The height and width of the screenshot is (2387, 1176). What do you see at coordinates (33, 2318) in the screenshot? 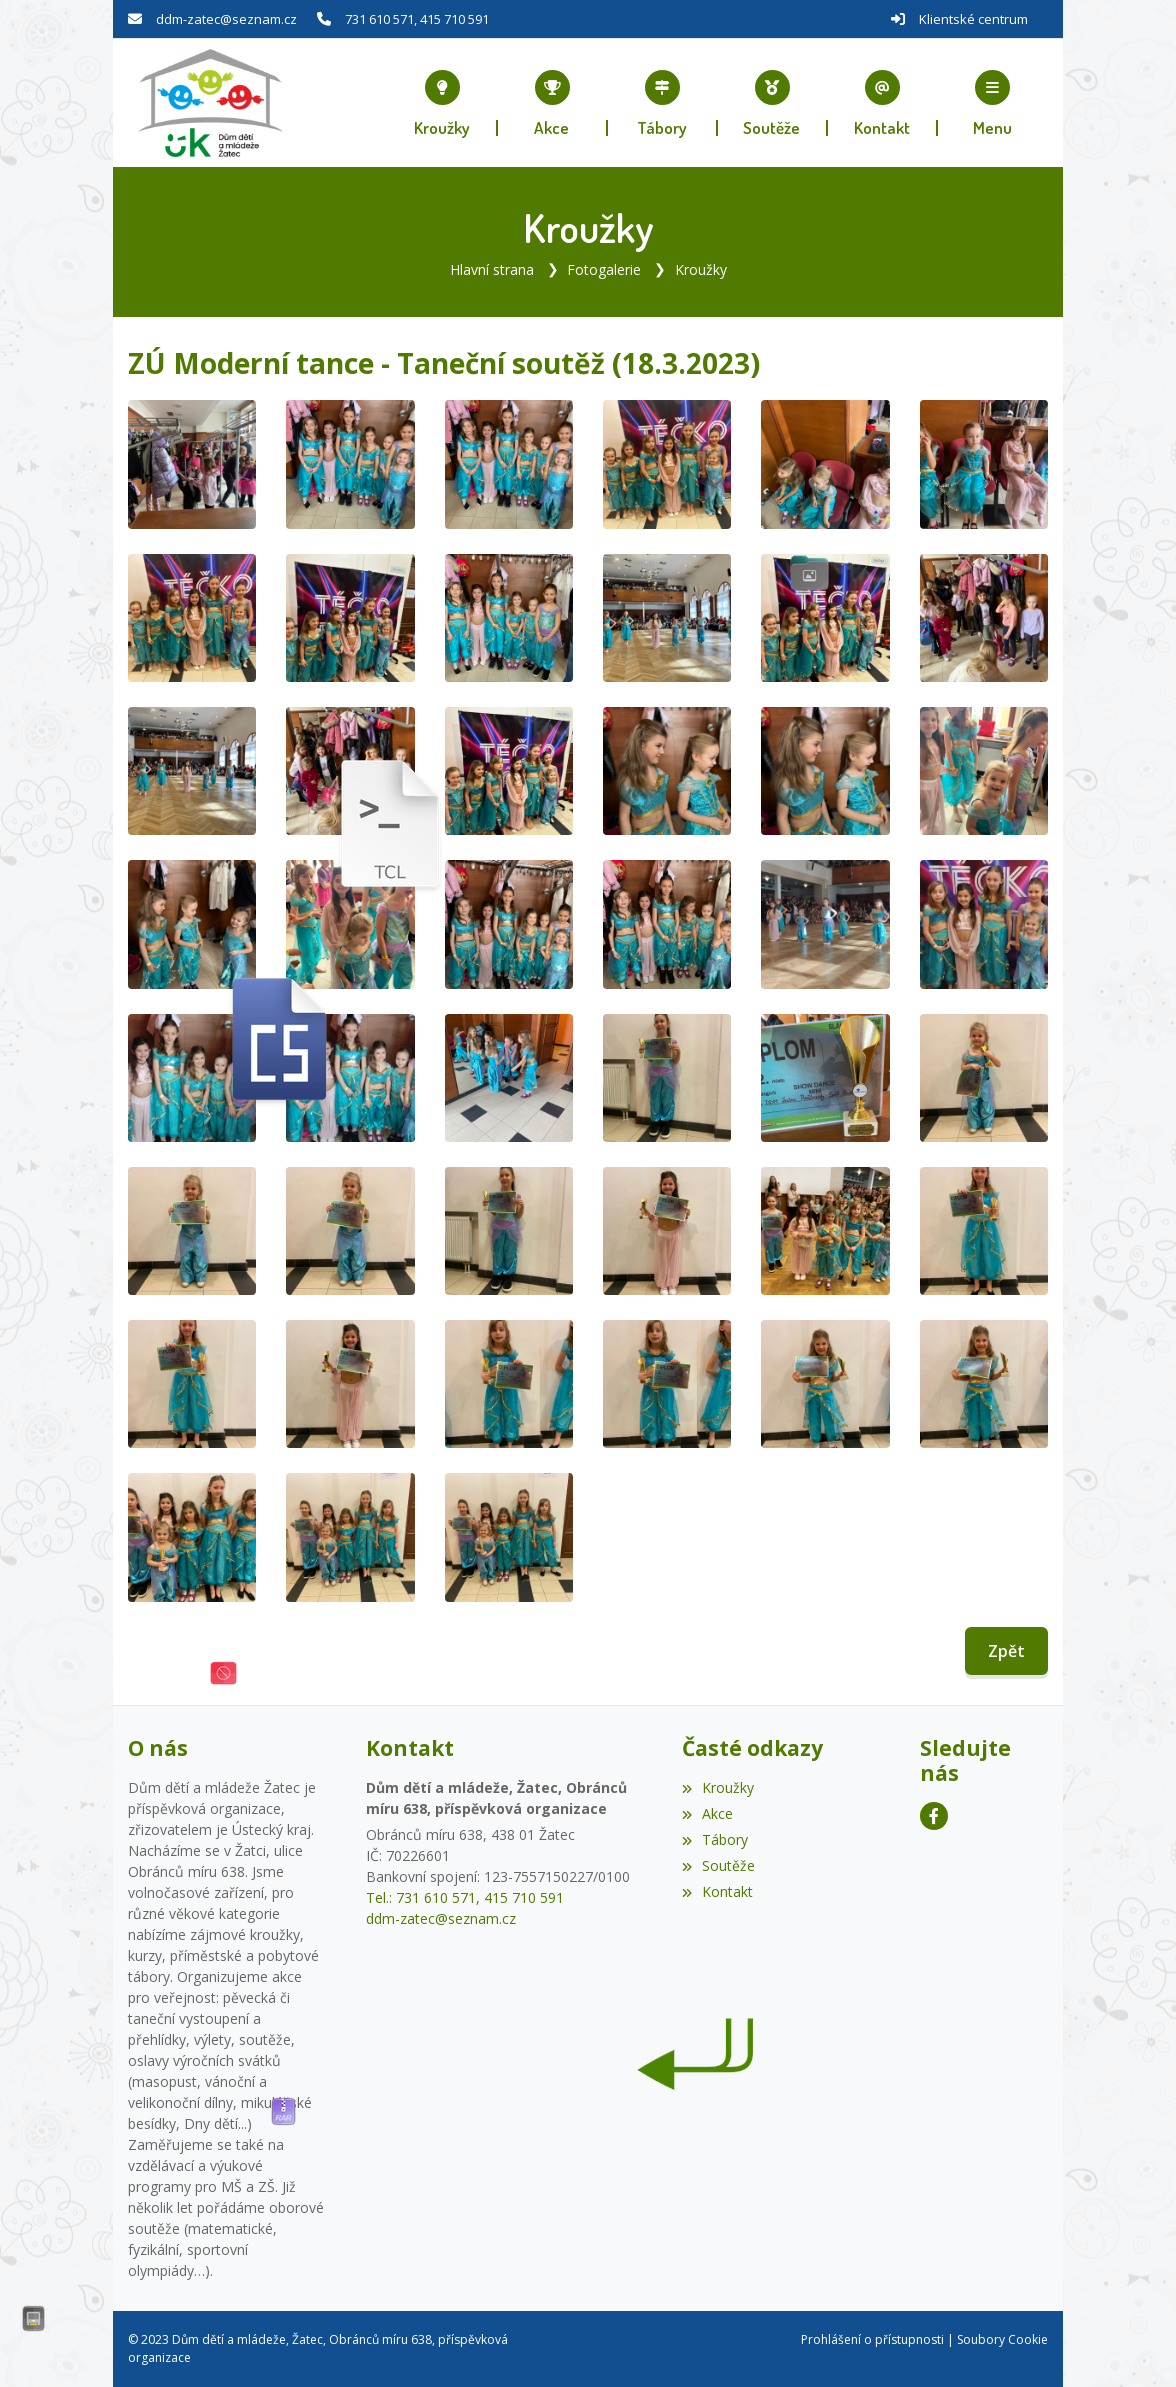
I see `nintendo 64 rom file` at bounding box center [33, 2318].